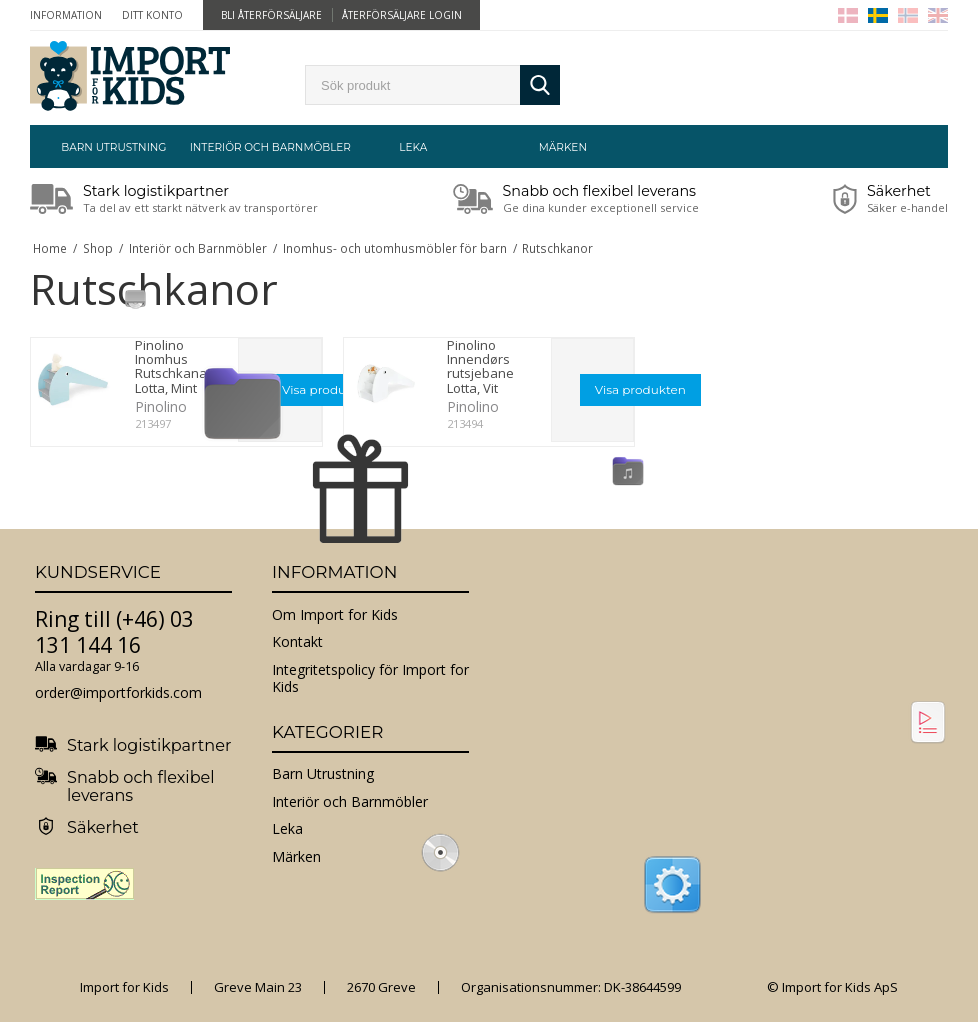 The image size is (978, 1022). I want to click on access system application settings, so click(672, 884).